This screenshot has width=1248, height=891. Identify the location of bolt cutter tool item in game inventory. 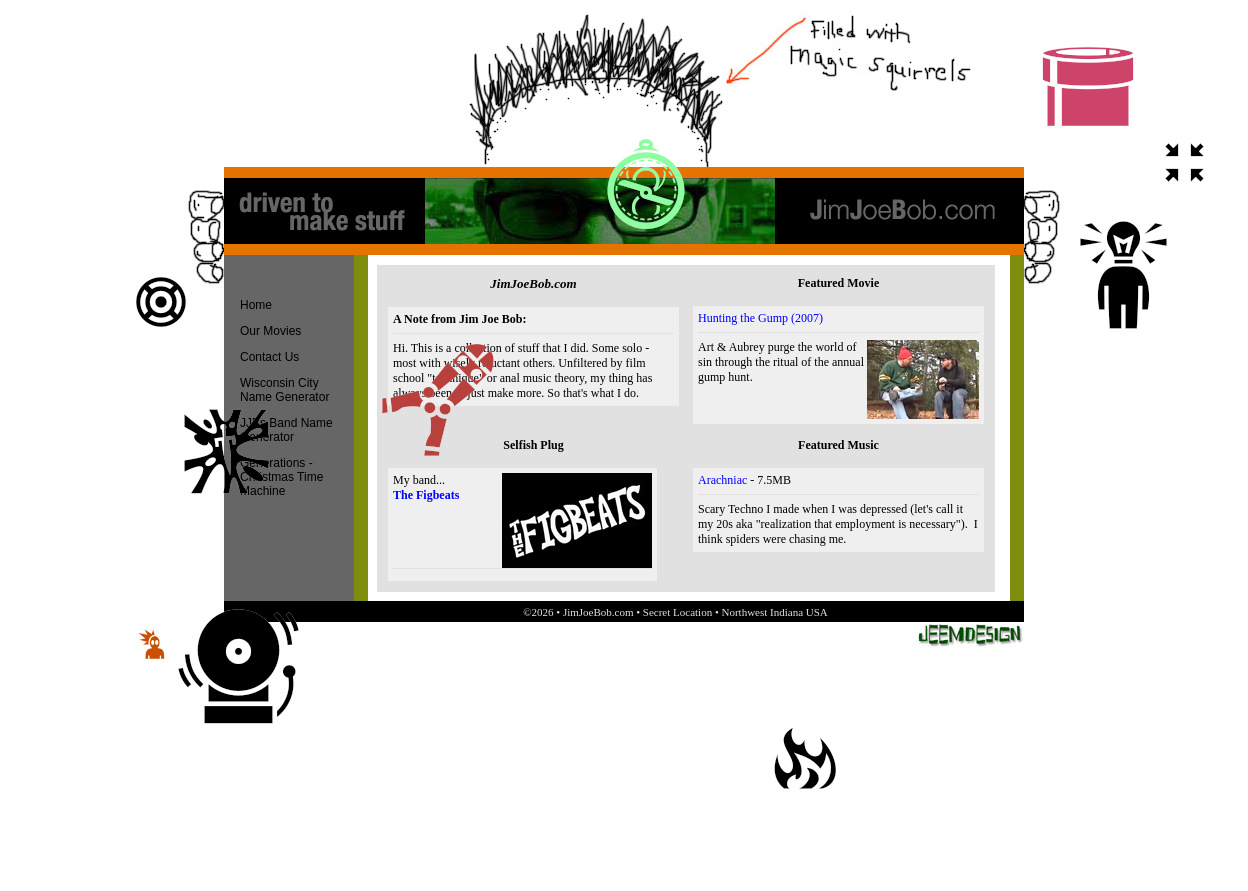
(439, 399).